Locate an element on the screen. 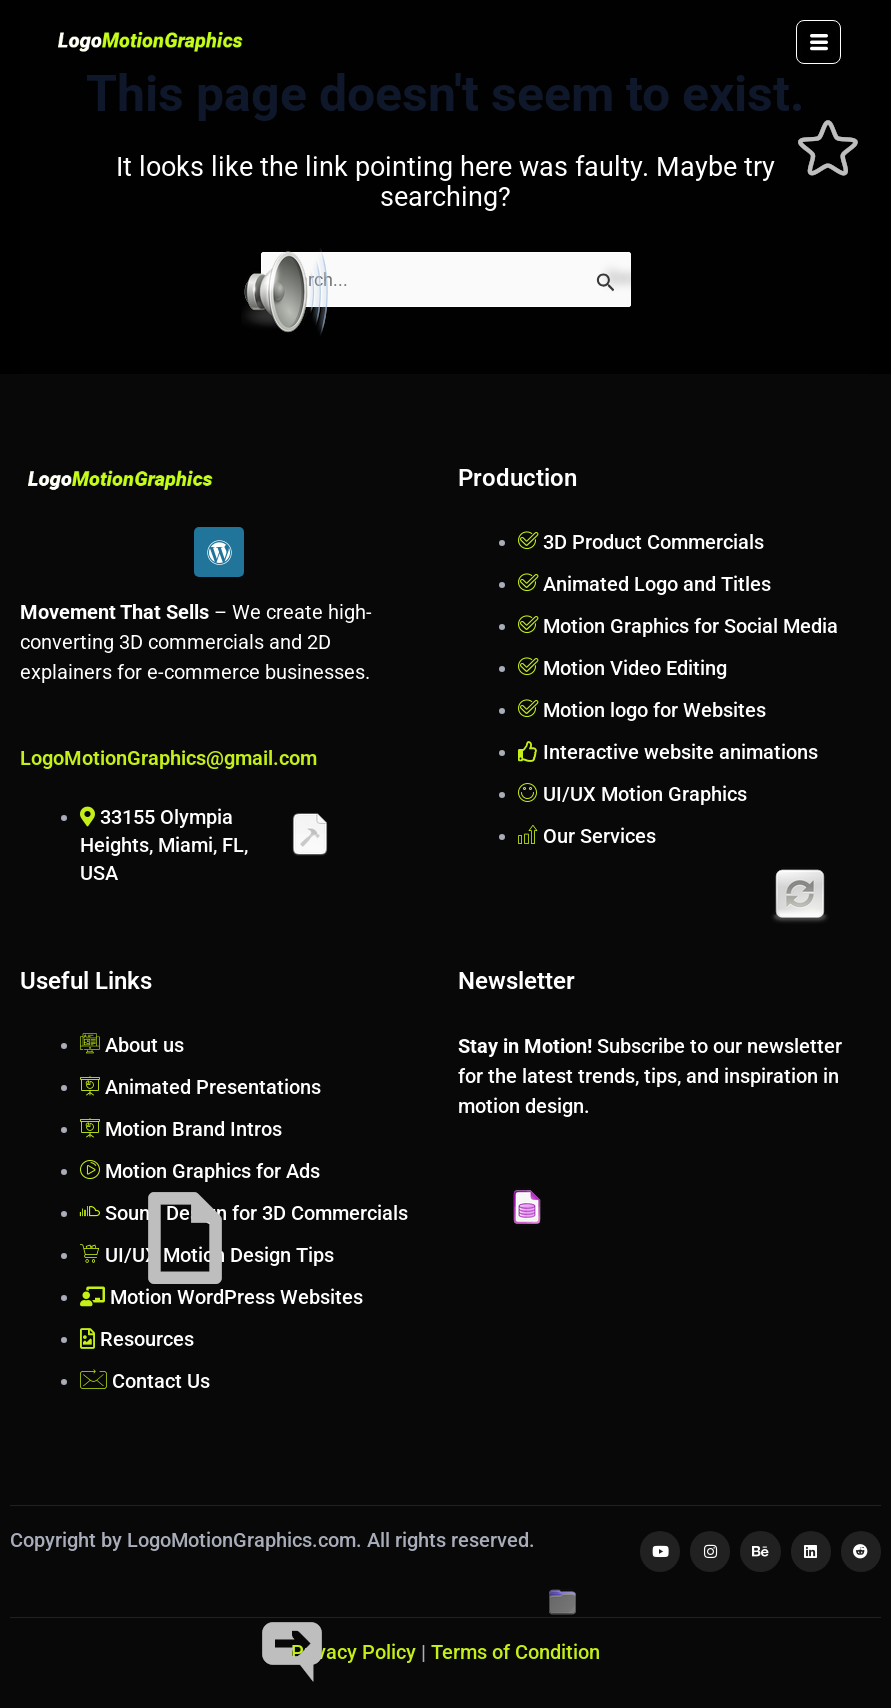 The image size is (891, 1708). libreoffice base database file is located at coordinates (527, 1207).